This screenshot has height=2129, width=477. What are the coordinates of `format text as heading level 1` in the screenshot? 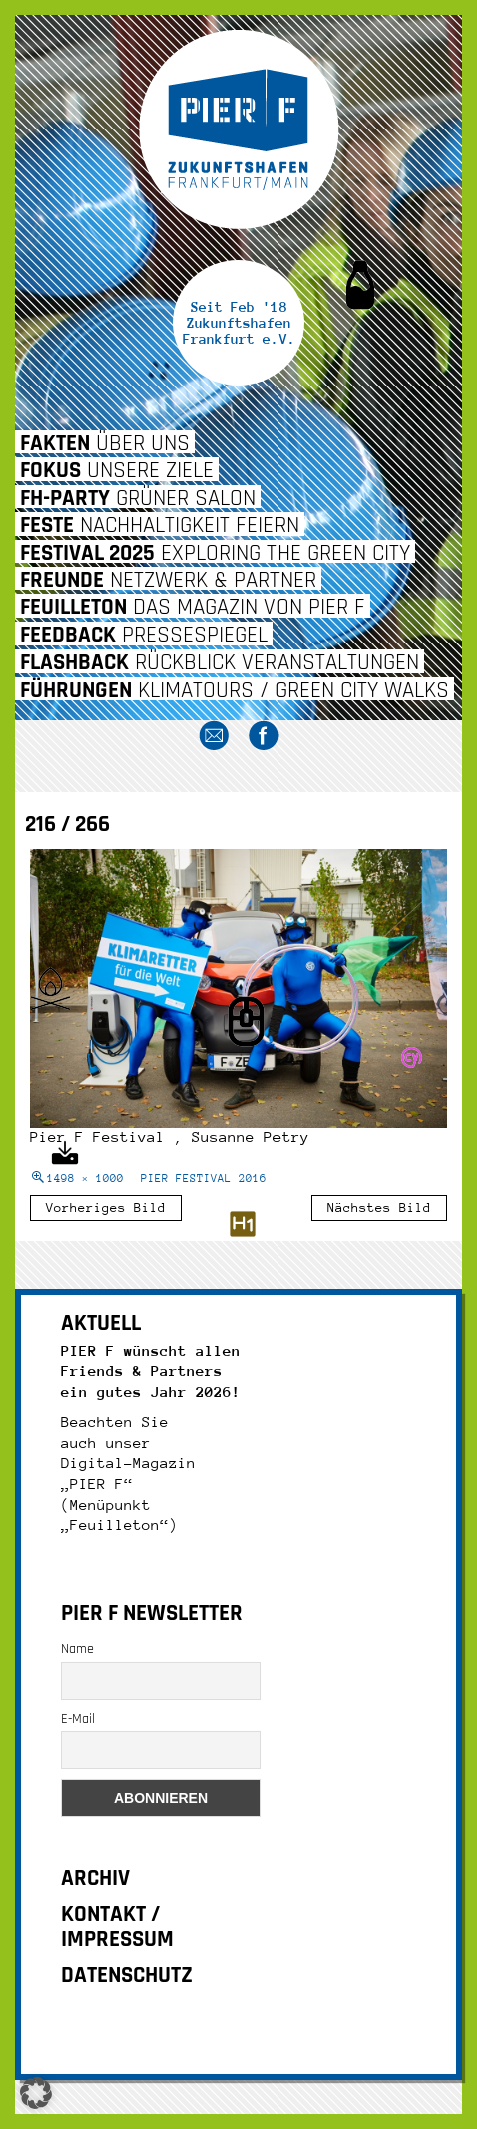 It's located at (243, 1224).